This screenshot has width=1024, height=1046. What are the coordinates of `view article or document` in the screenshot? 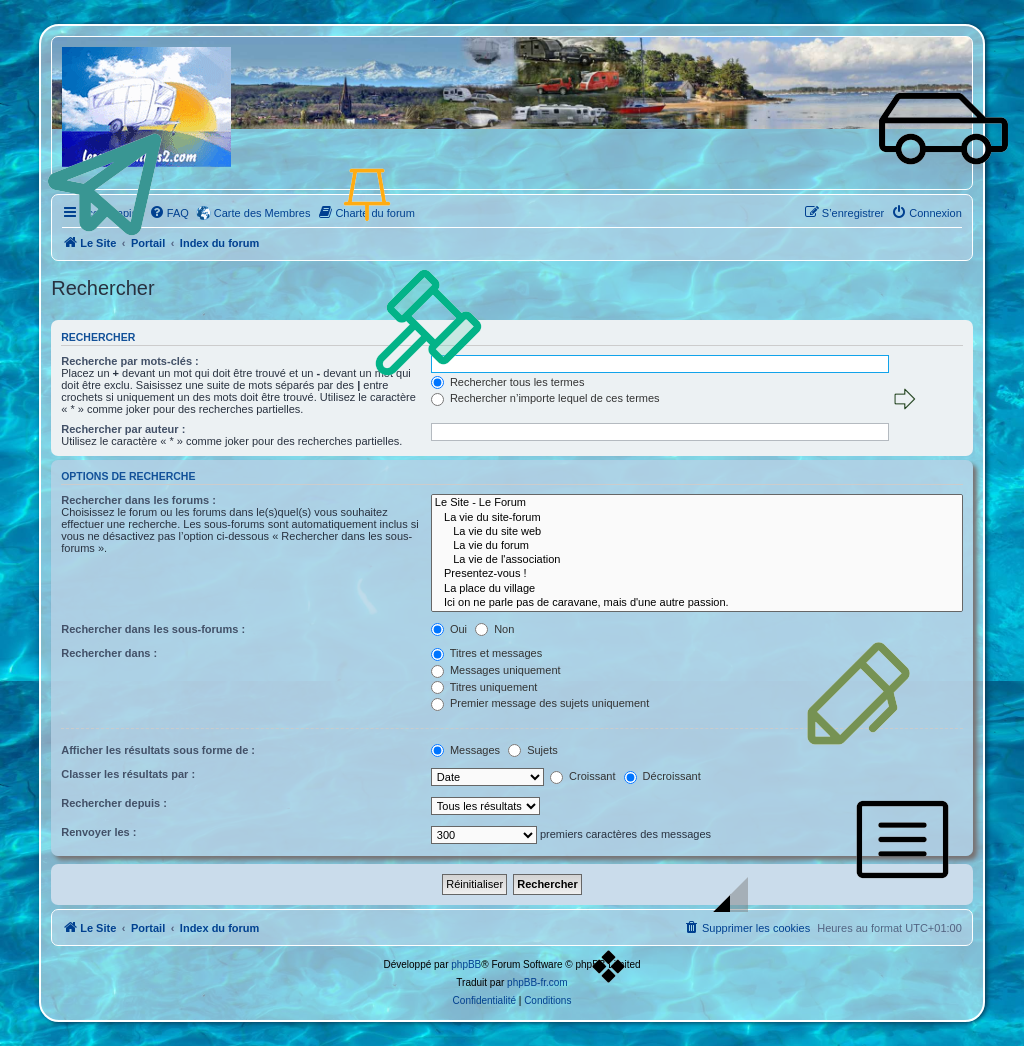 It's located at (902, 839).